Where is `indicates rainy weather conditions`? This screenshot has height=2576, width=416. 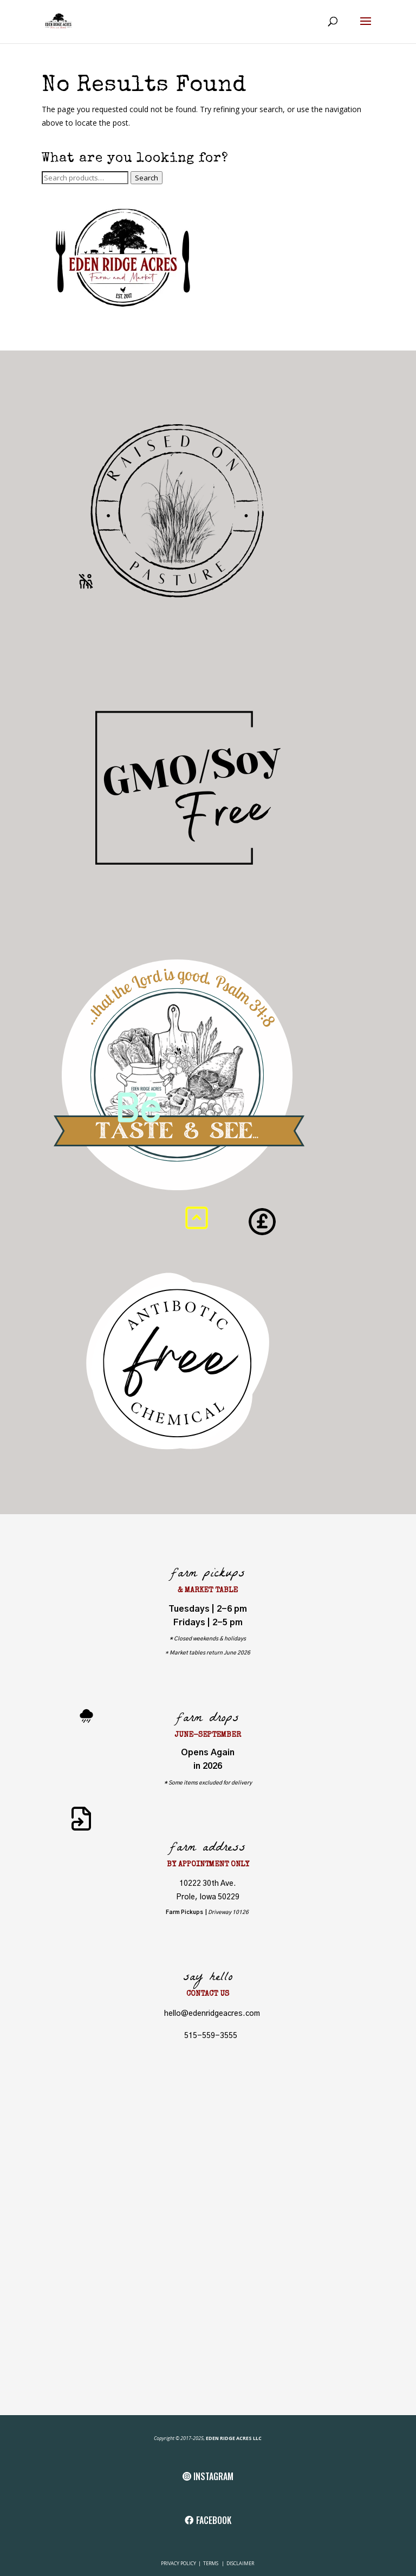 indicates rainy weather conditions is located at coordinates (86, 1716).